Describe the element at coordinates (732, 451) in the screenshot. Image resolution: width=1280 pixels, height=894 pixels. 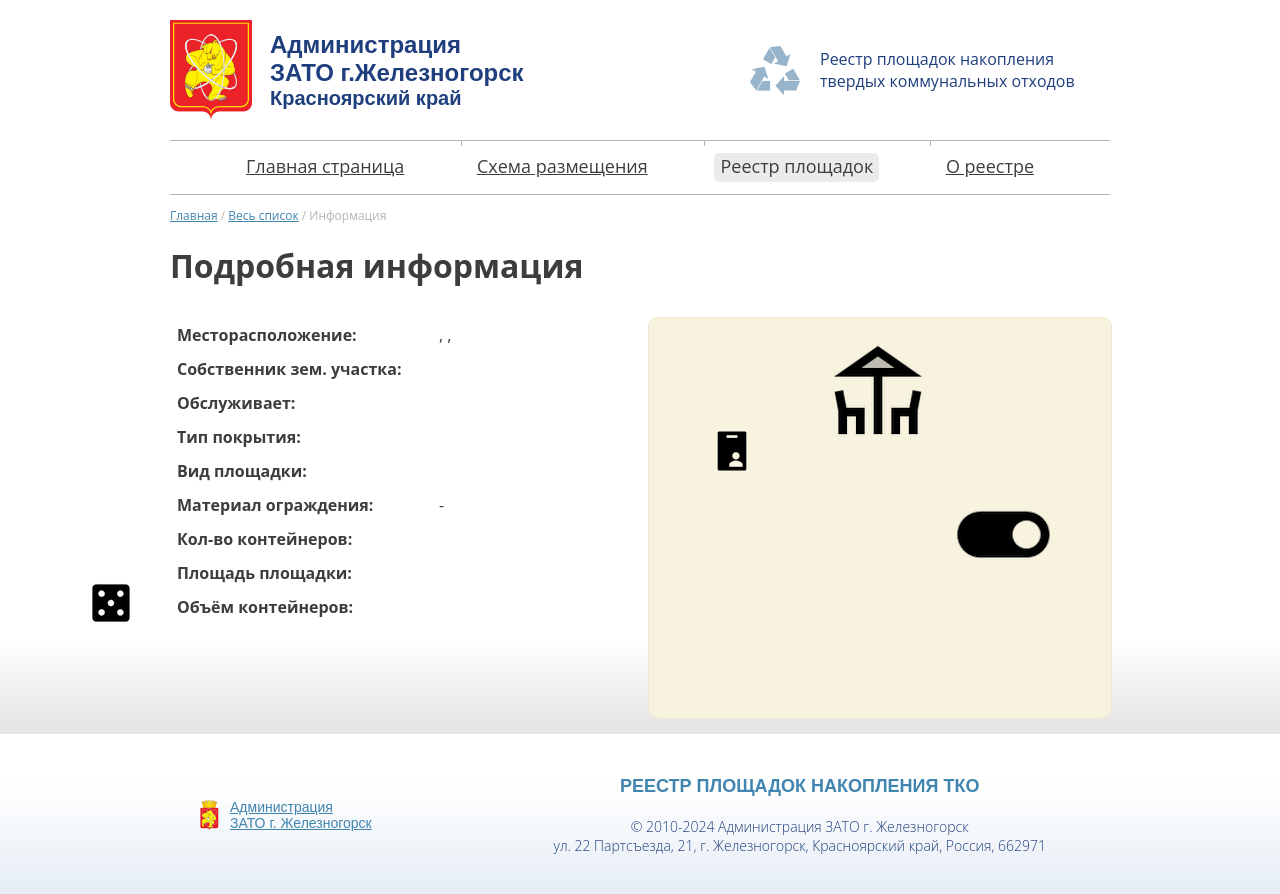
I see `view your profile or identification details` at that location.